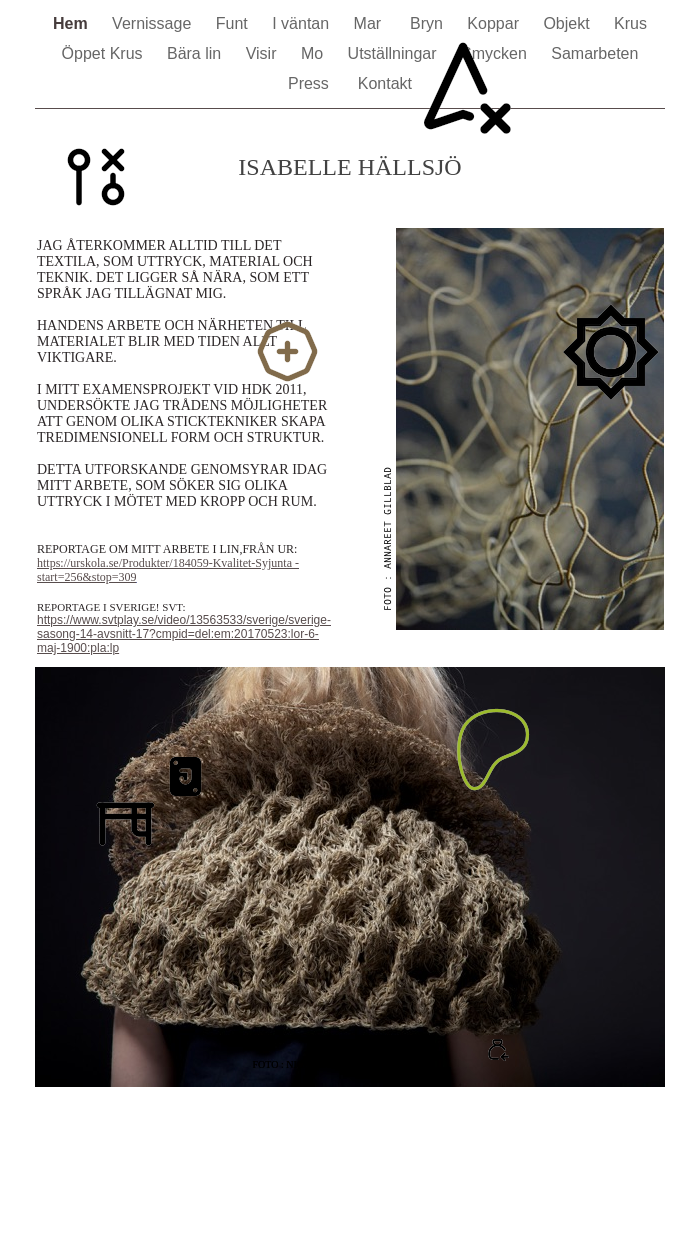  What do you see at coordinates (497, 1049) in the screenshot?
I see `return or refund money` at bounding box center [497, 1049].